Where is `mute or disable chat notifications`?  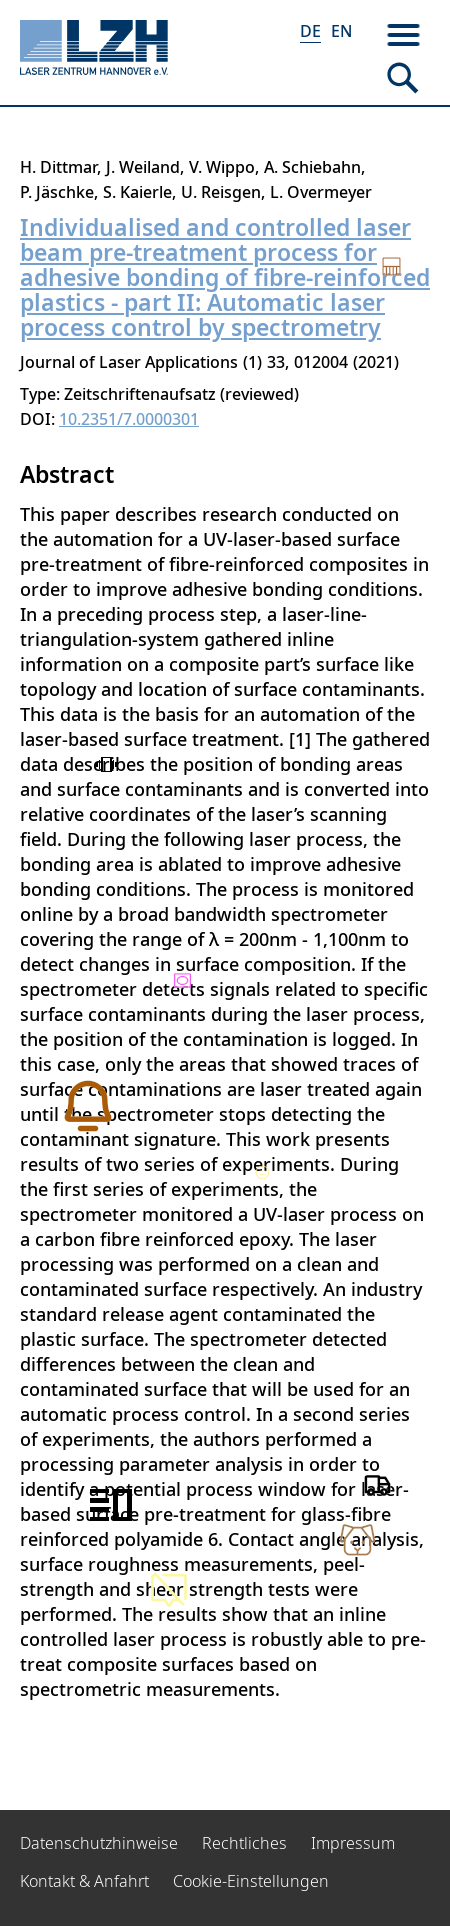 mute or disable chat notifications is located at coordinates (169, 1589).